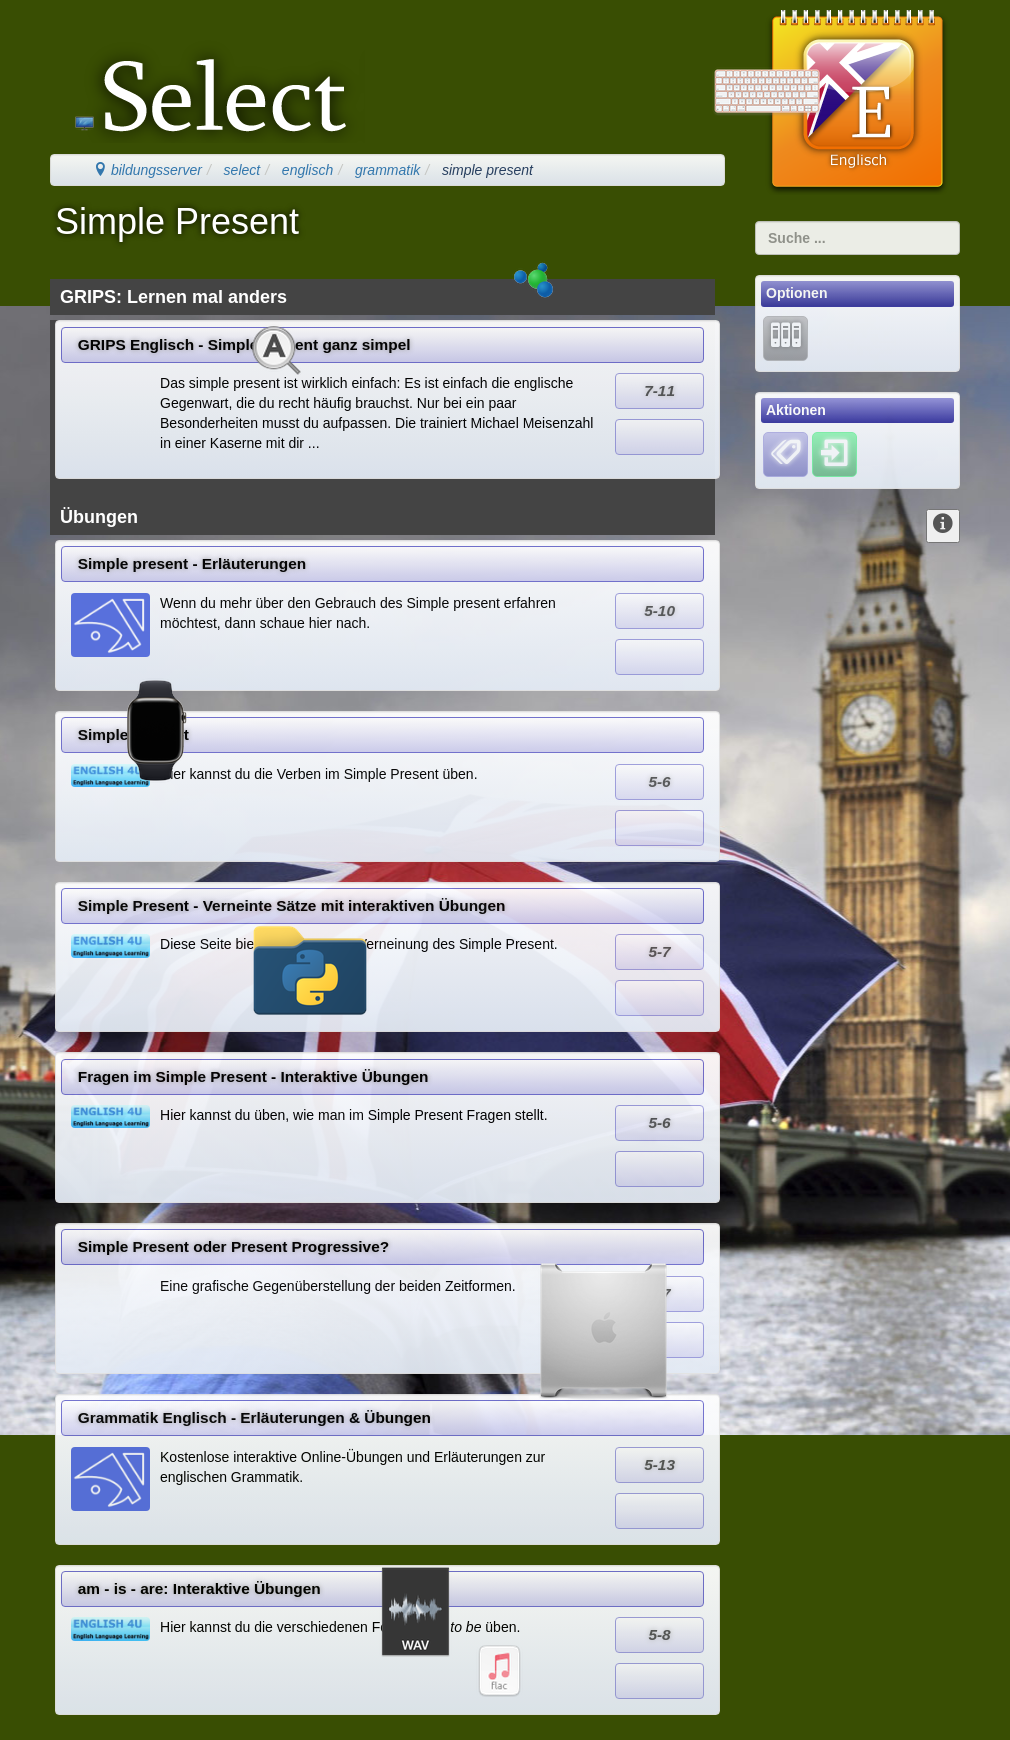  I want to click on display settings for connected monitor, so click(84, 121).